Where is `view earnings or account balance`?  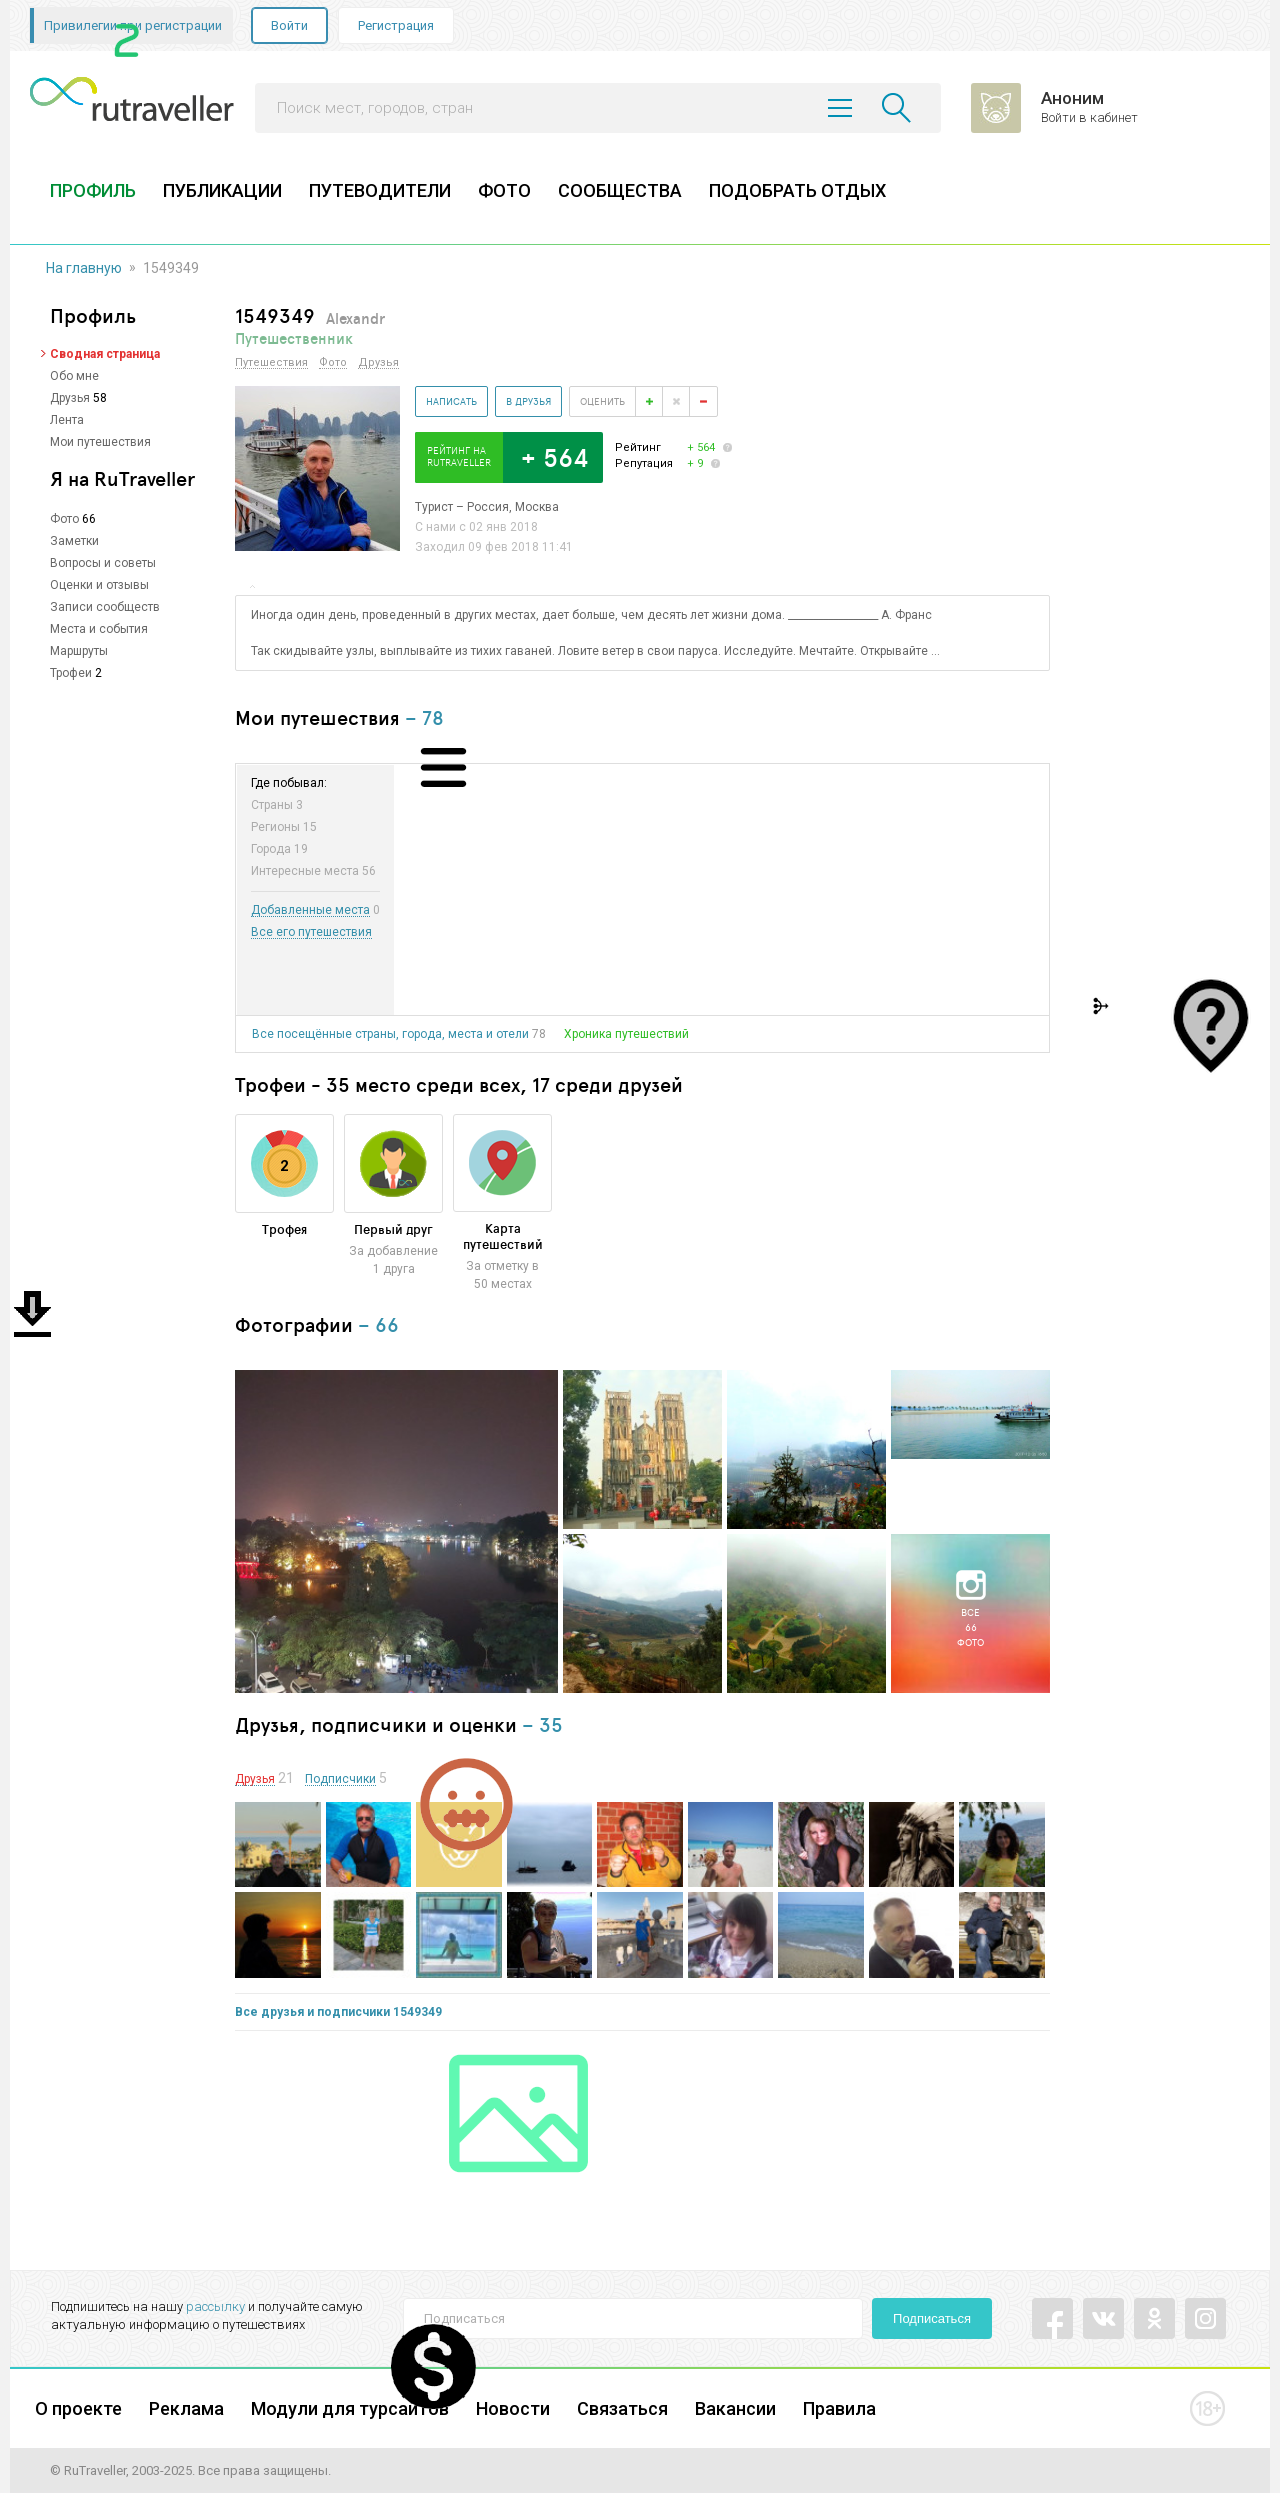 view earnings or account balance is located at coordinates (433, 2366).